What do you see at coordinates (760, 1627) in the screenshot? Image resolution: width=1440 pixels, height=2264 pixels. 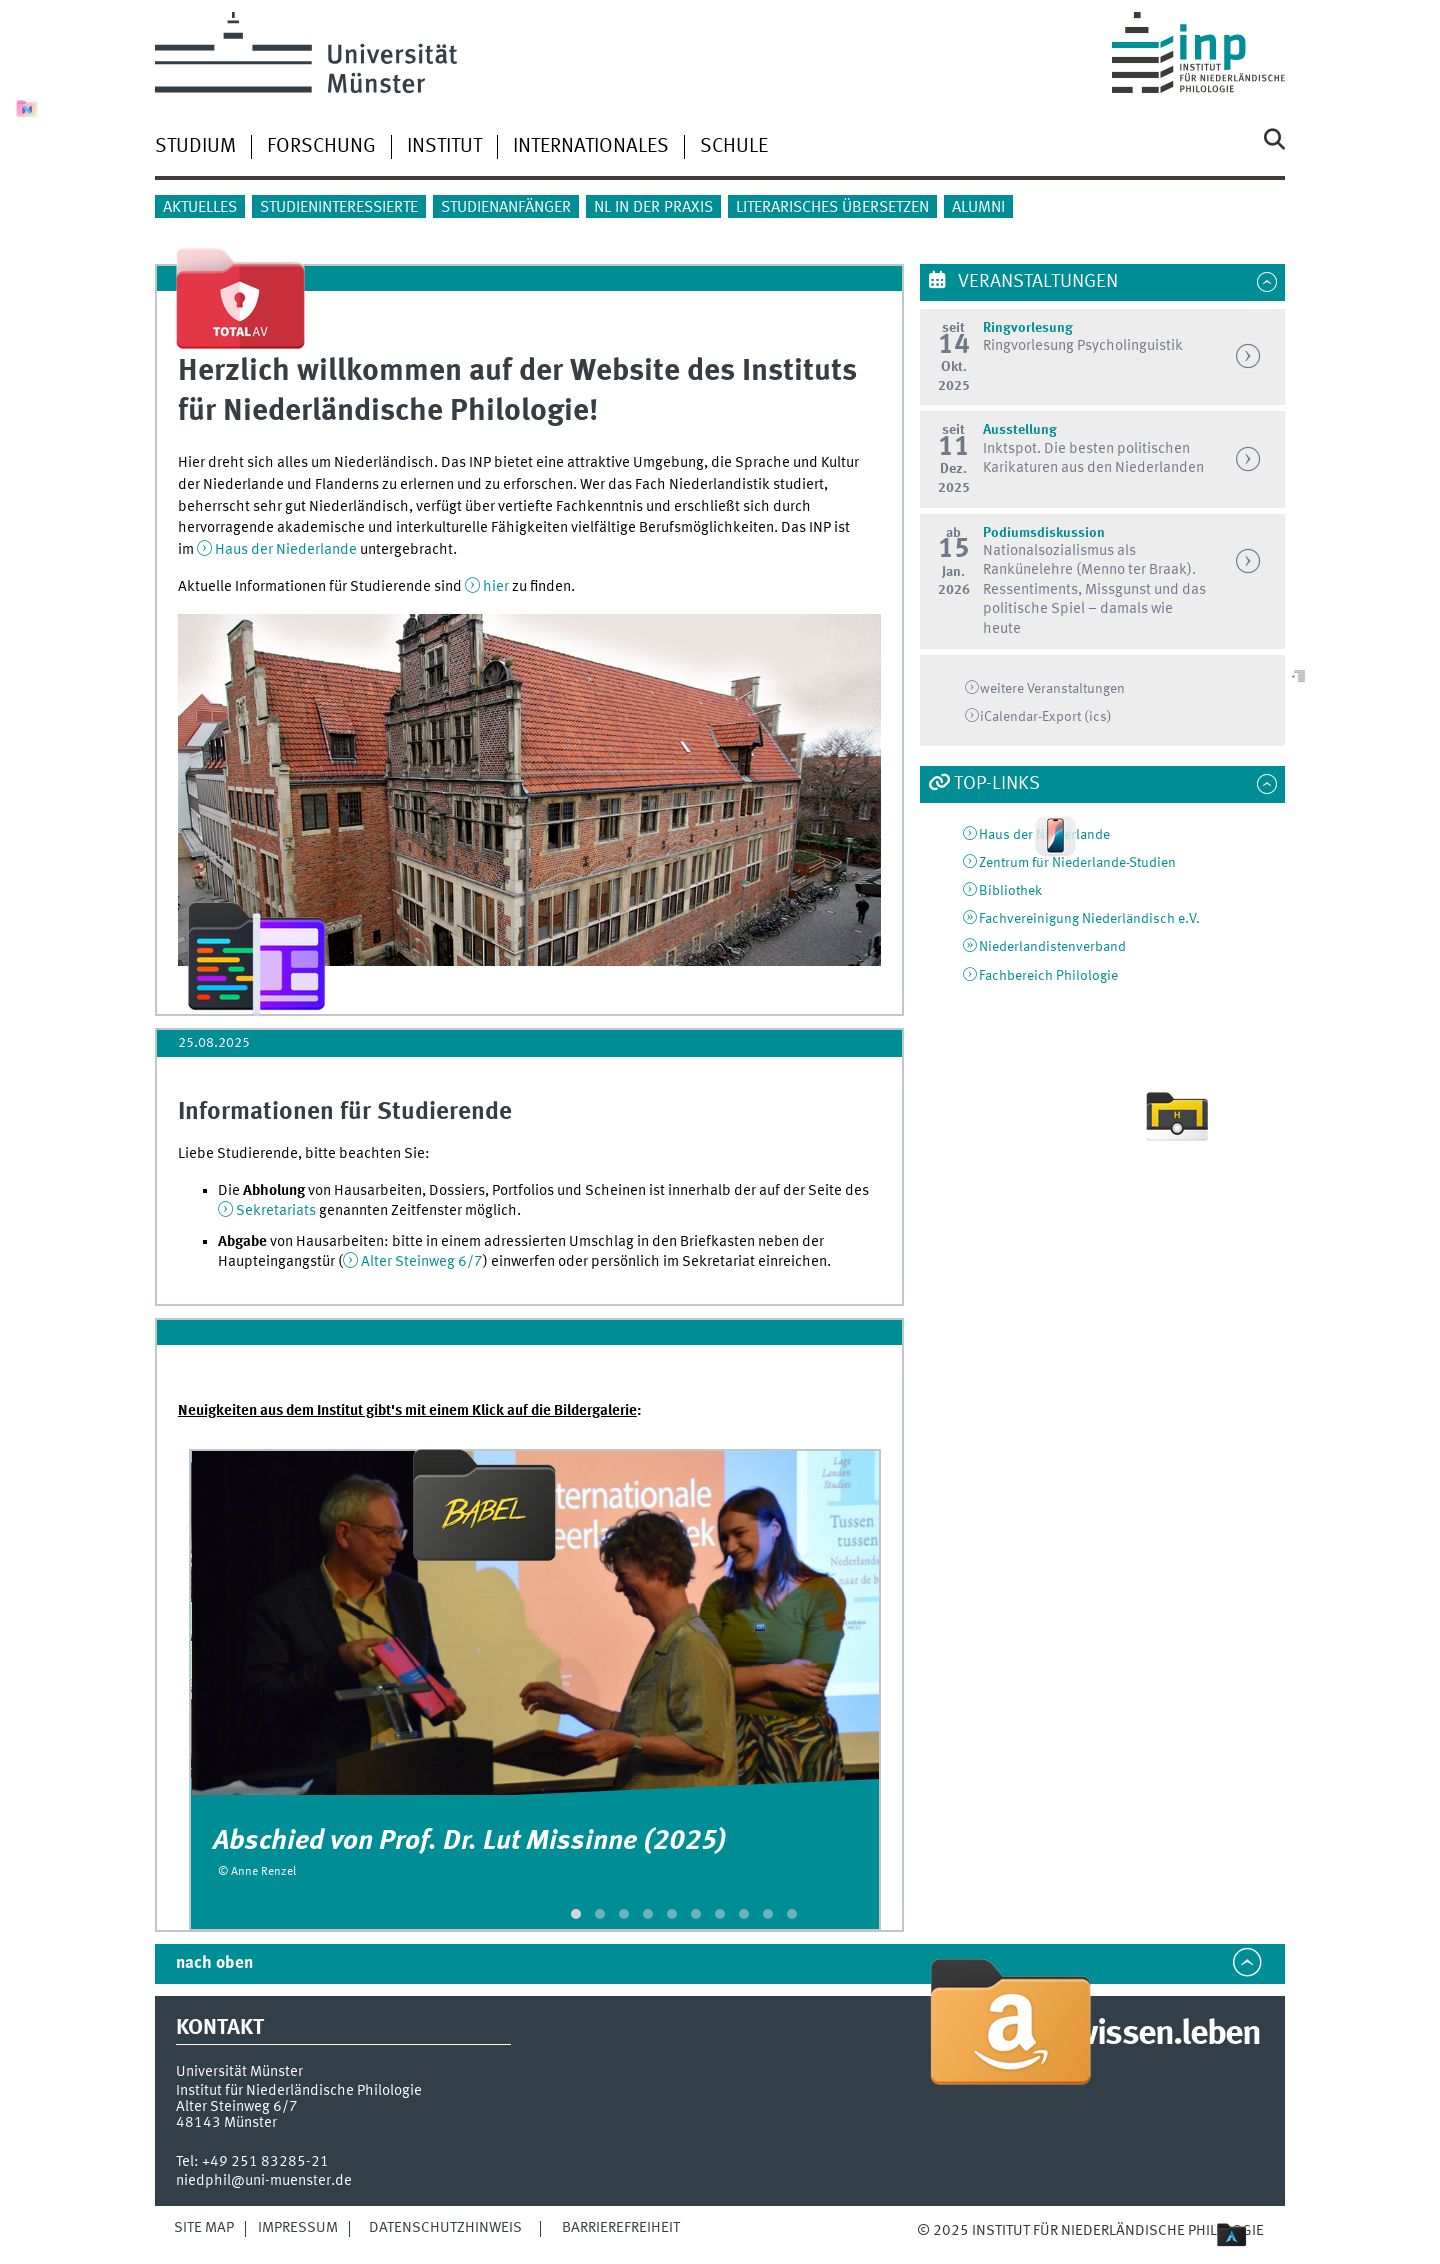 I see `represents a macbook device in system settings` at bounding box center [760, 1627].